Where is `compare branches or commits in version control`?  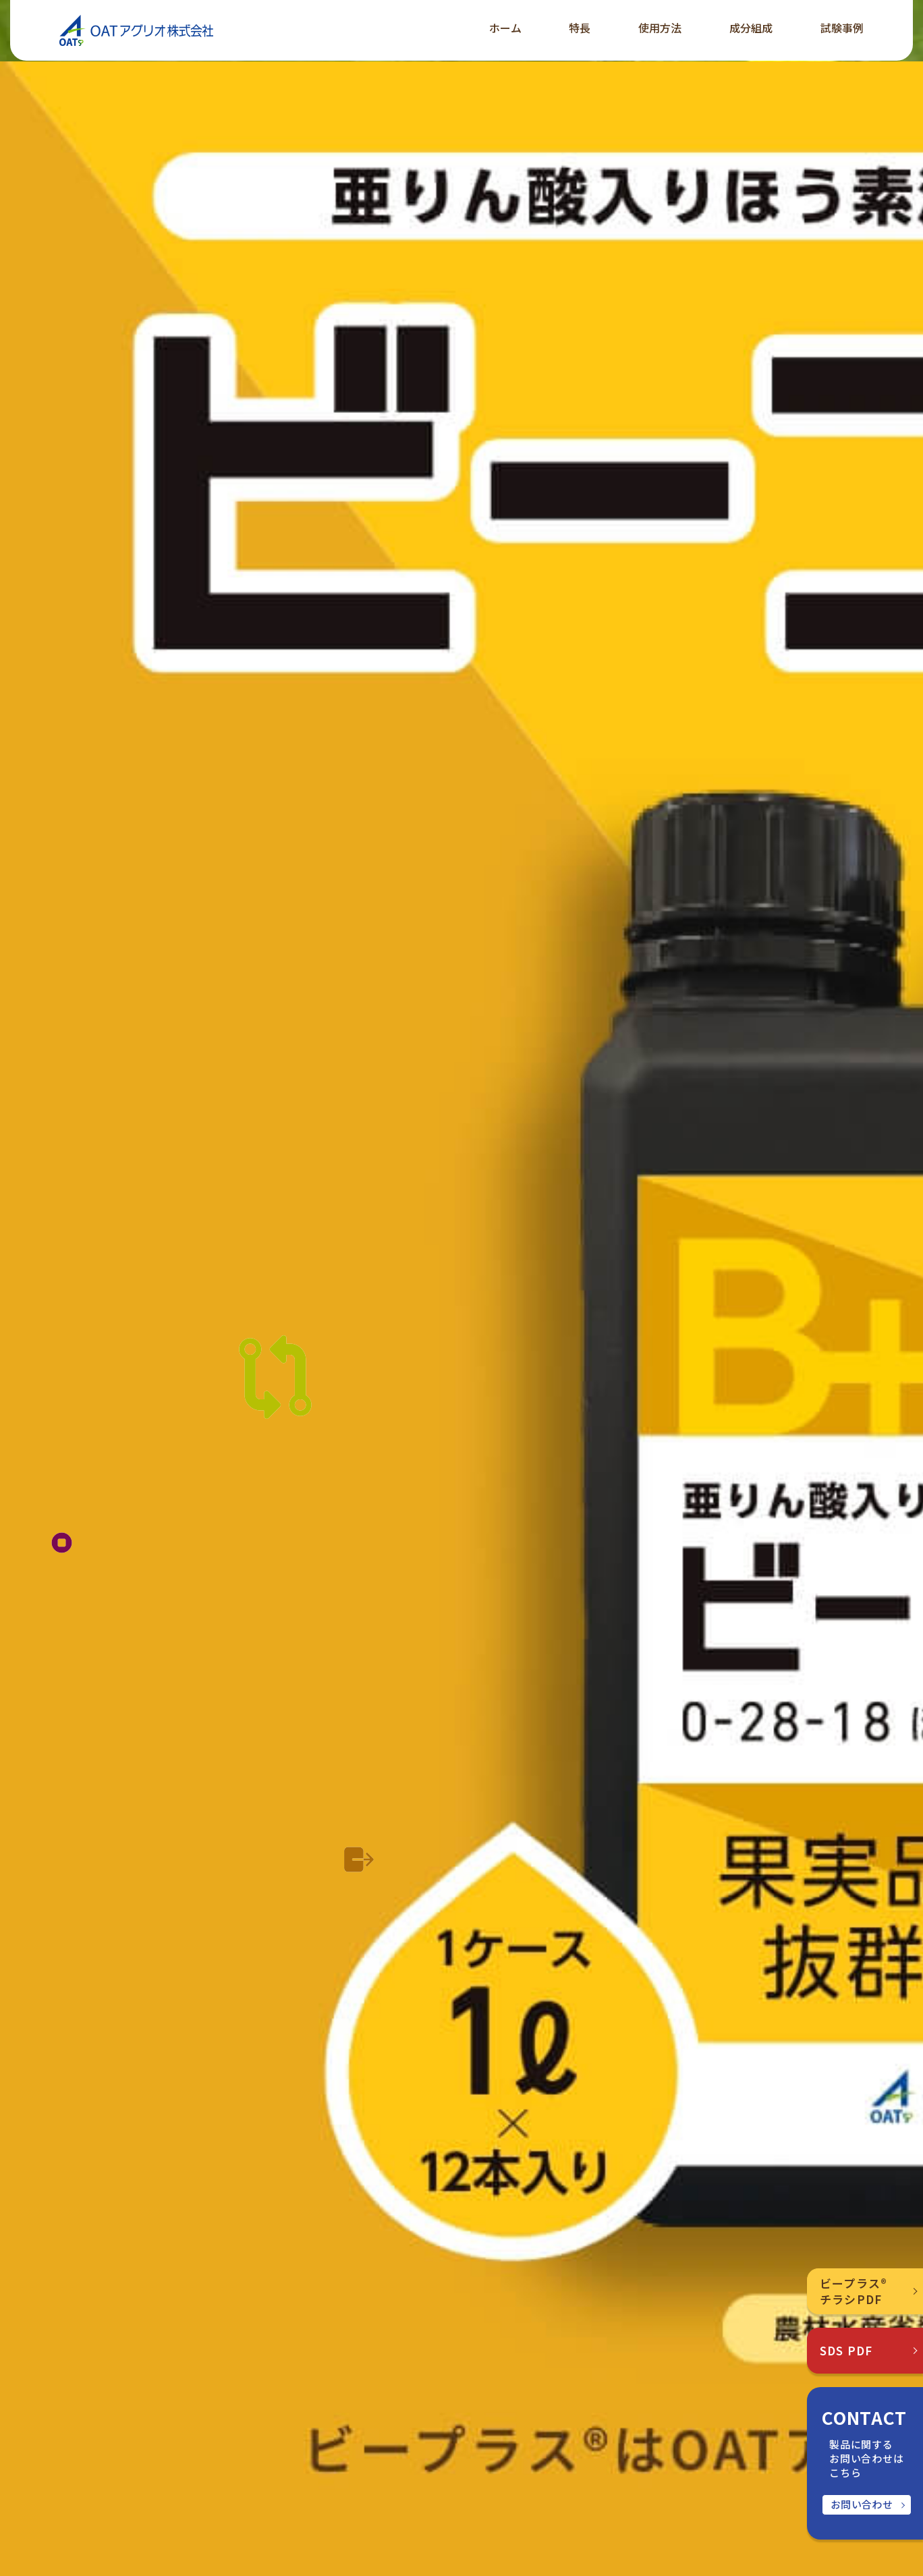
compare branches or commits in version control is located at coordinates (275, 1377).